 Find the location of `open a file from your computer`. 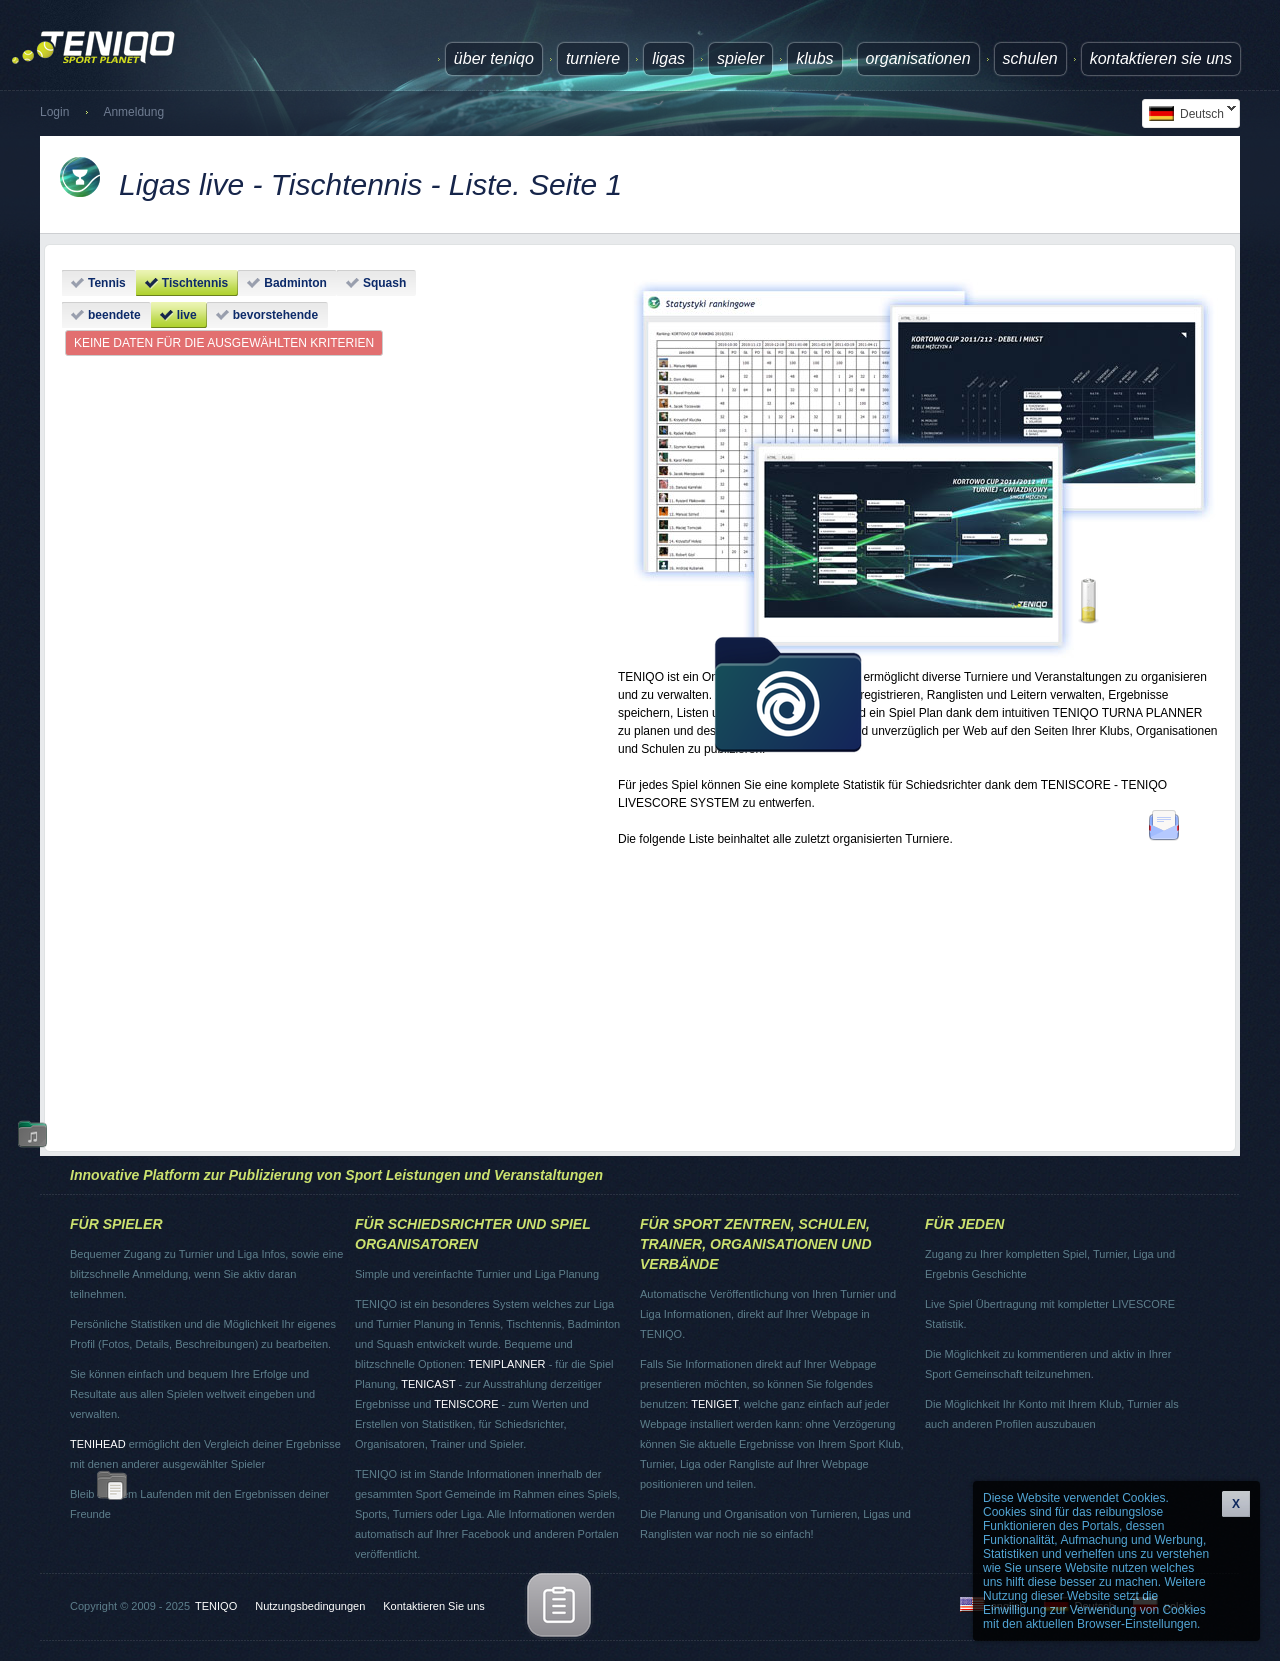

open a file from your computer is located at coordinates (112, 1485).